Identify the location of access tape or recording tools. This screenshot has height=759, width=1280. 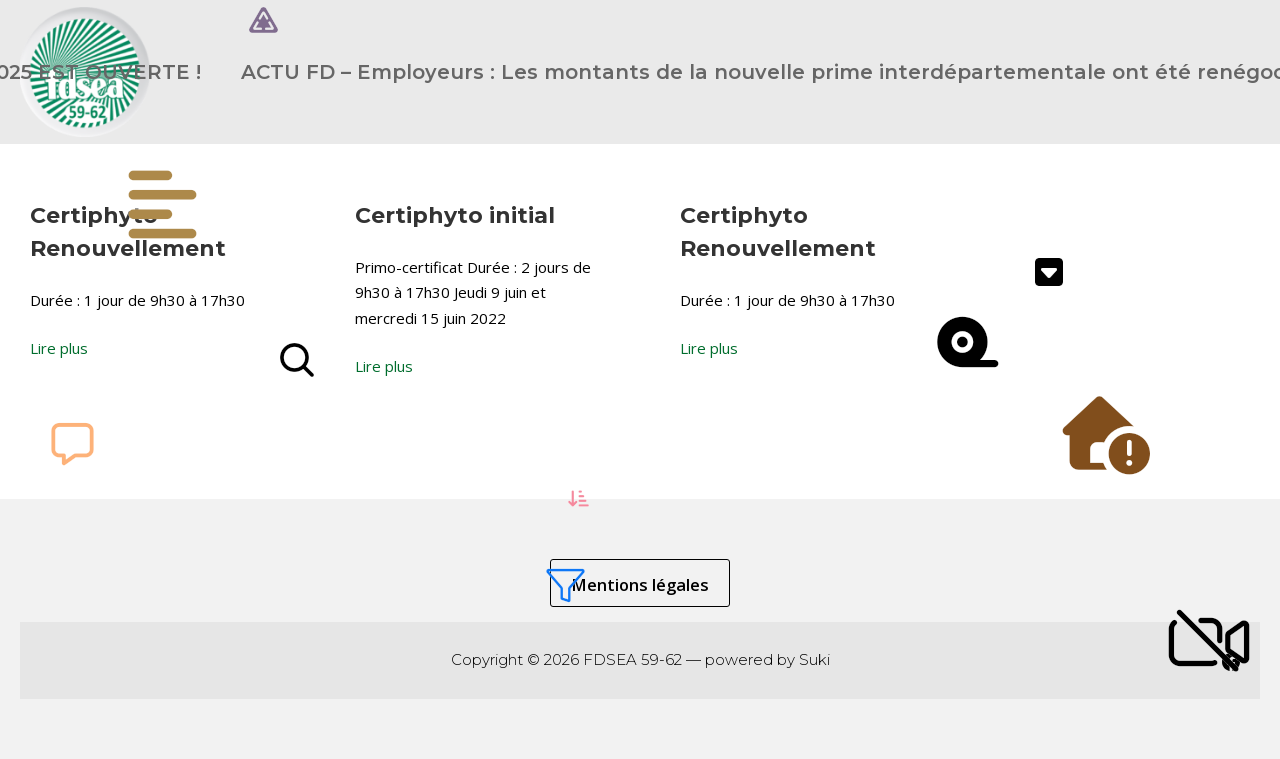
(966, 342).